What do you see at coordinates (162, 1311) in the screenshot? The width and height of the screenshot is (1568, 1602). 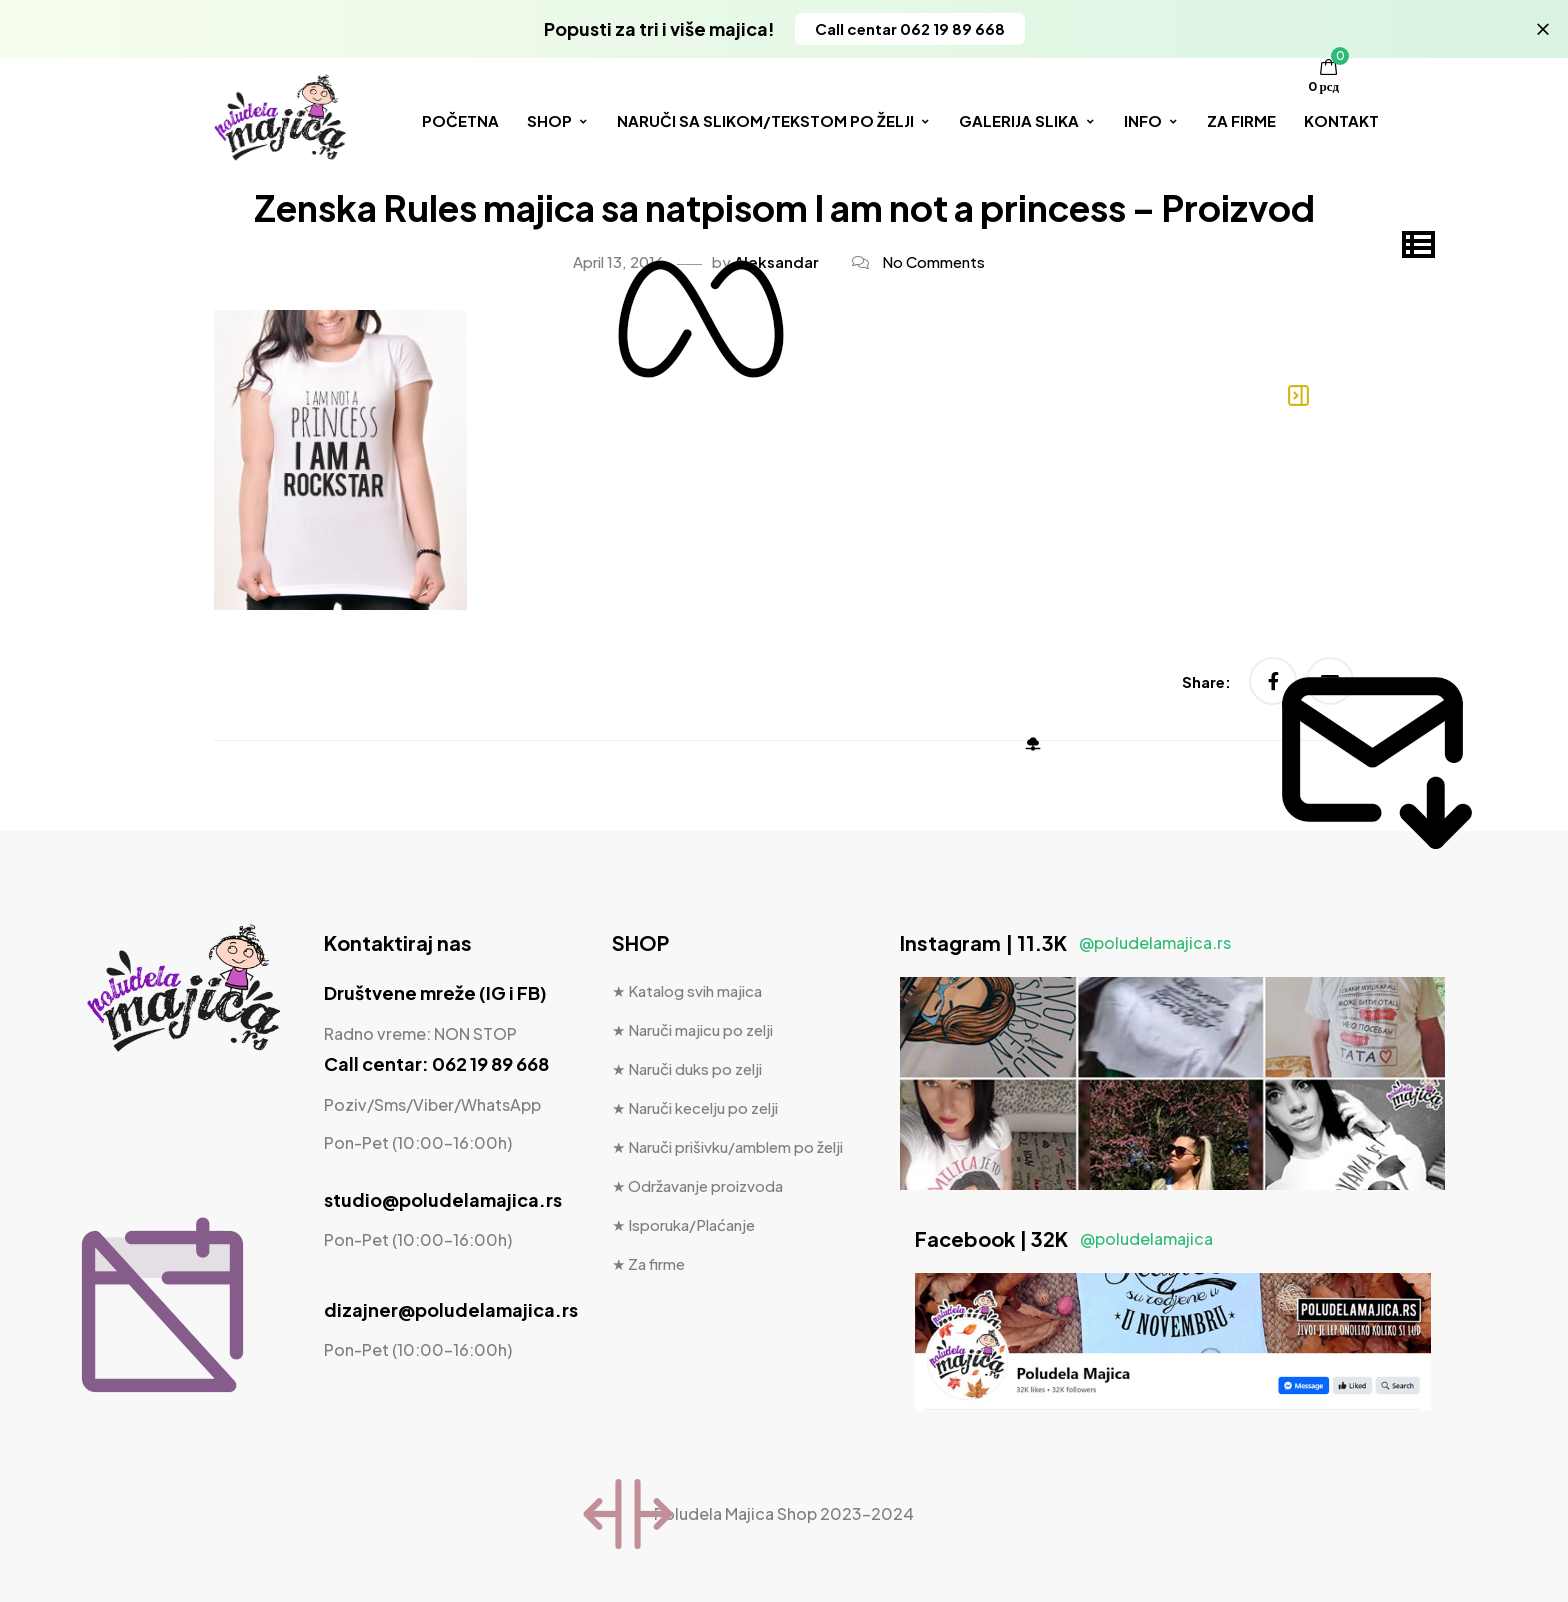 I see `no scheduled events or appointments` at bounding box center [162, 1311].